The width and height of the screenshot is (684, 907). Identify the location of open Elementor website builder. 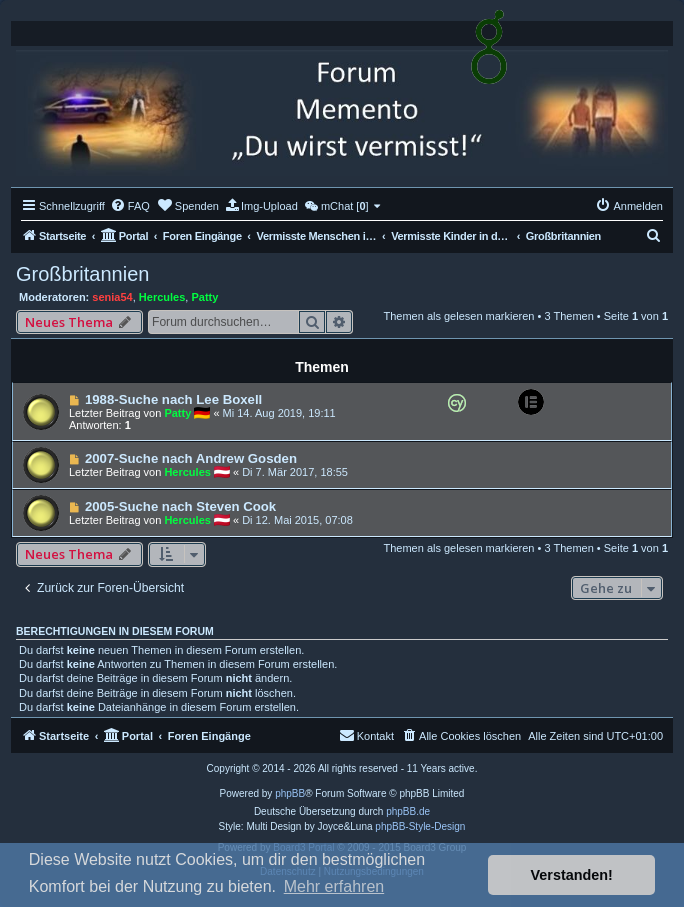
(531, 402).